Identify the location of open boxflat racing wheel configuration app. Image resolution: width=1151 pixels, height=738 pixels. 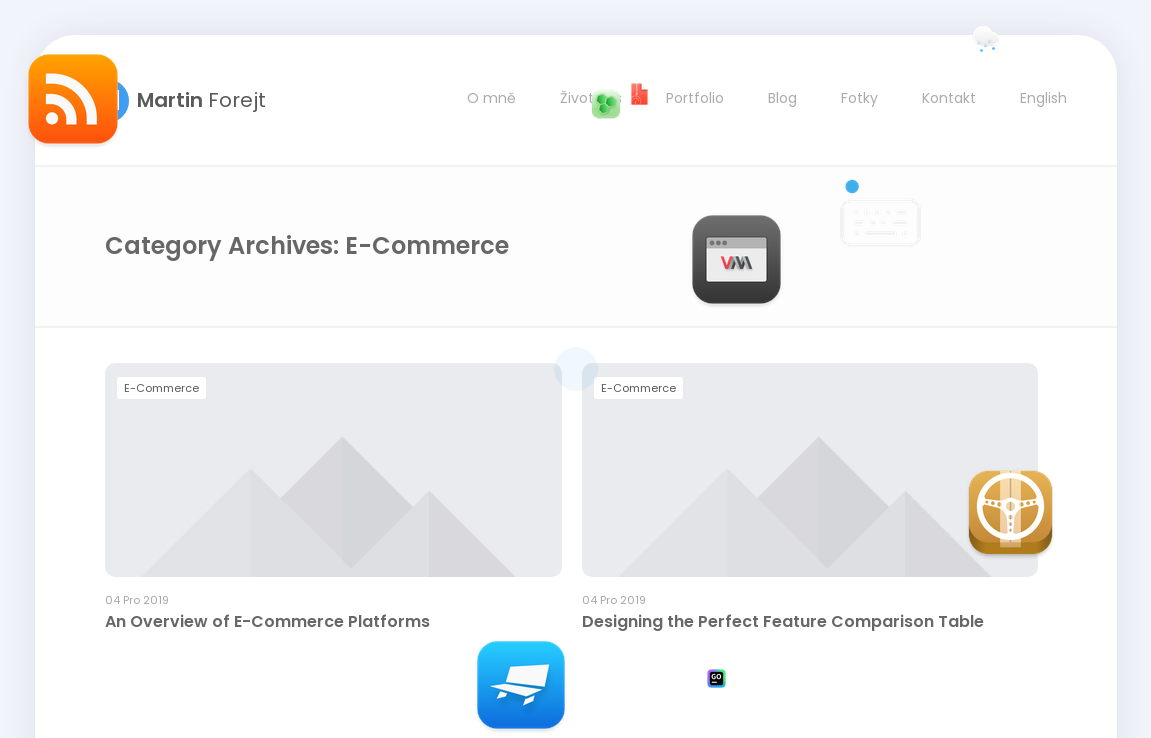
(1010, 512).